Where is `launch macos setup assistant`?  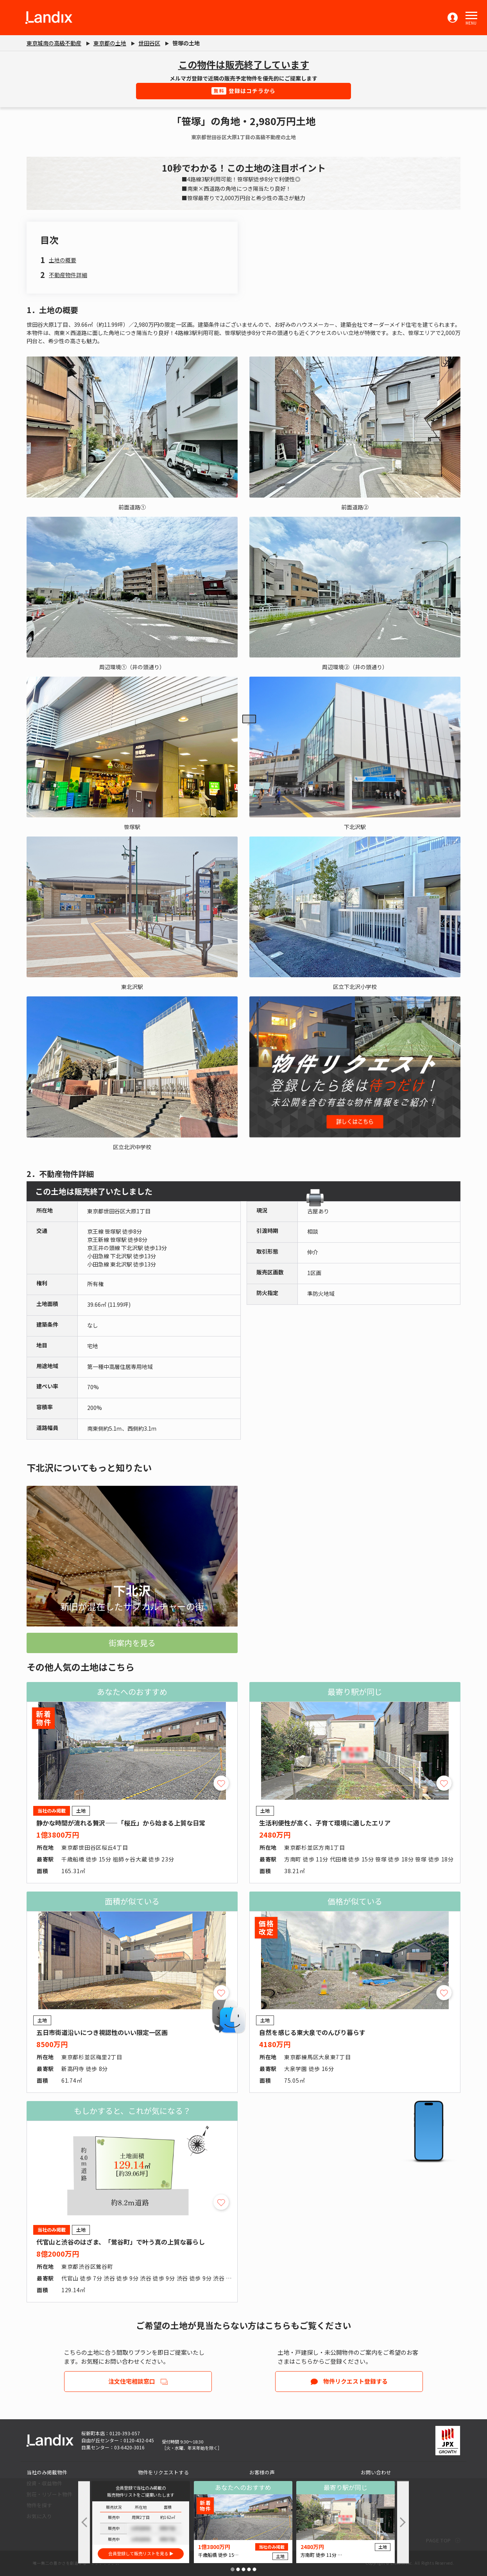 launch macos setup assistant is located at coordinates (229, 2016).